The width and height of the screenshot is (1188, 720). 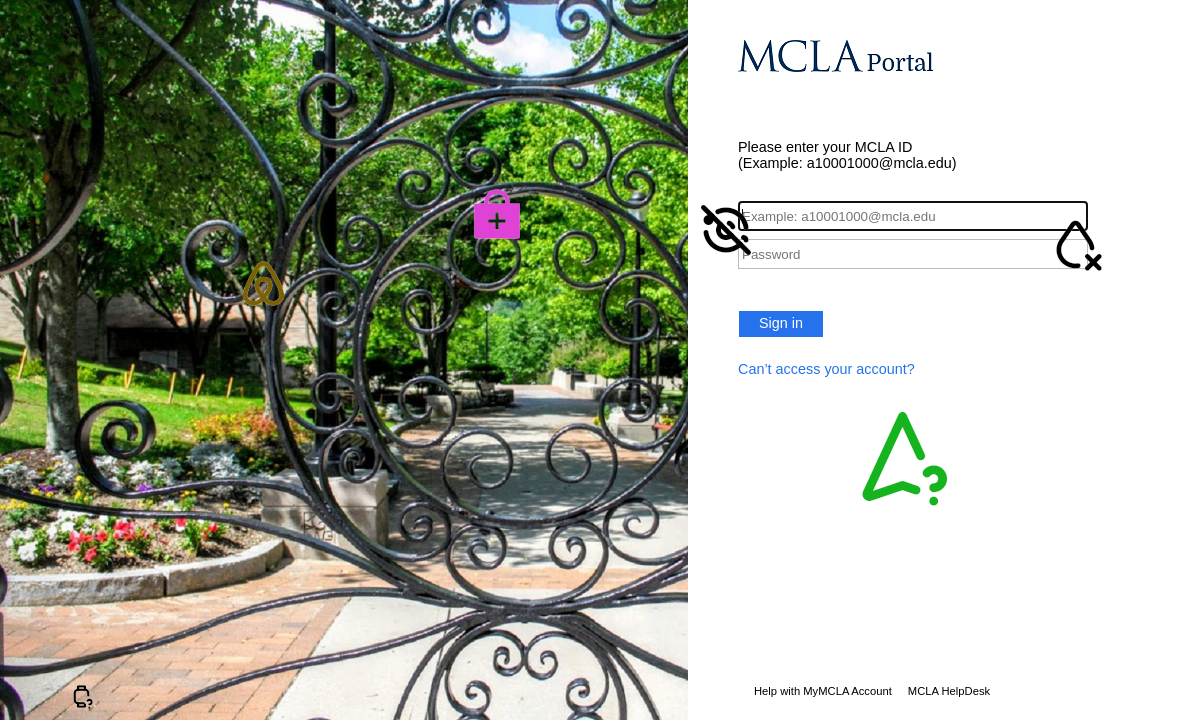 I want to click on disable water or liquid-related feature, so click(x=1075, y=244).